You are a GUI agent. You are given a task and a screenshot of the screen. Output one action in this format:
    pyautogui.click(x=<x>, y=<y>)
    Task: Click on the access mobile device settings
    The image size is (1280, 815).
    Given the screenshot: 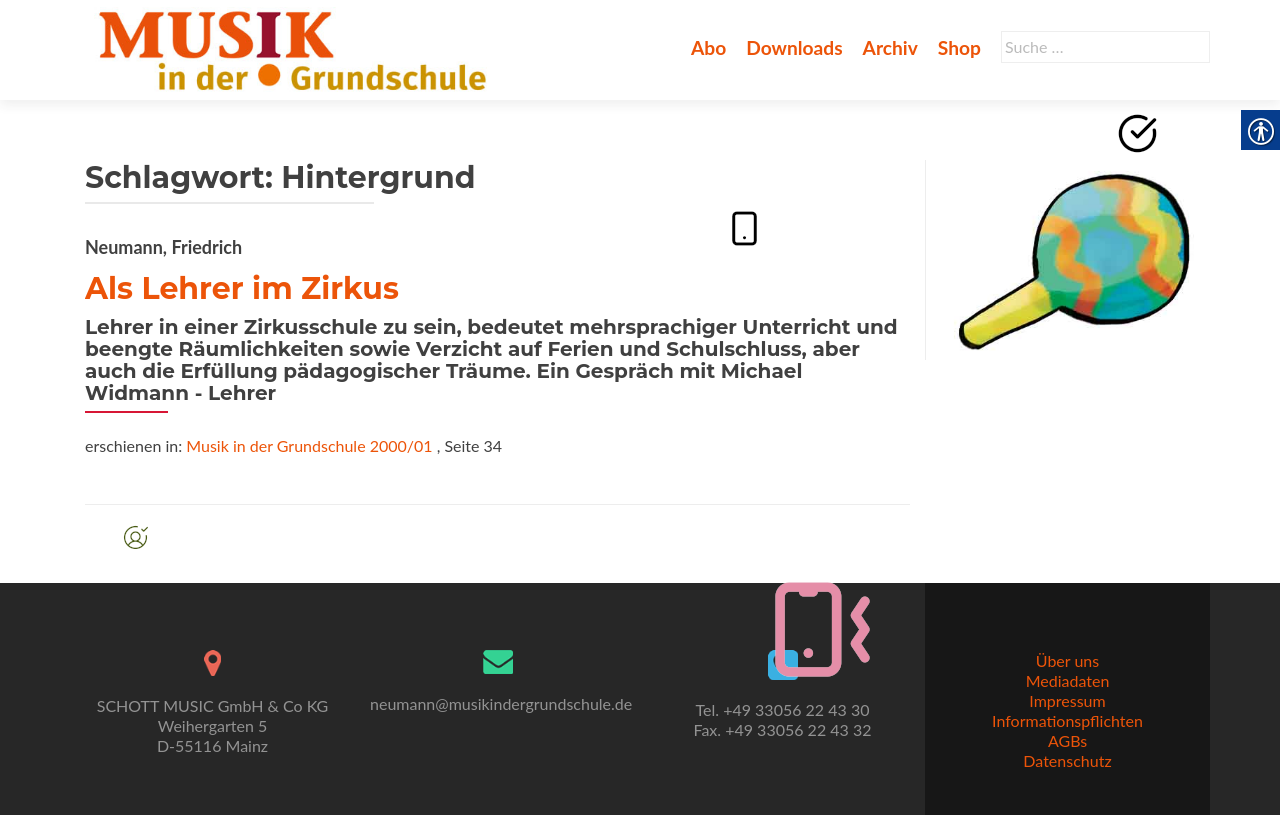 What is the action you would take?
    pyautogui.click(x=744, y=228)
    